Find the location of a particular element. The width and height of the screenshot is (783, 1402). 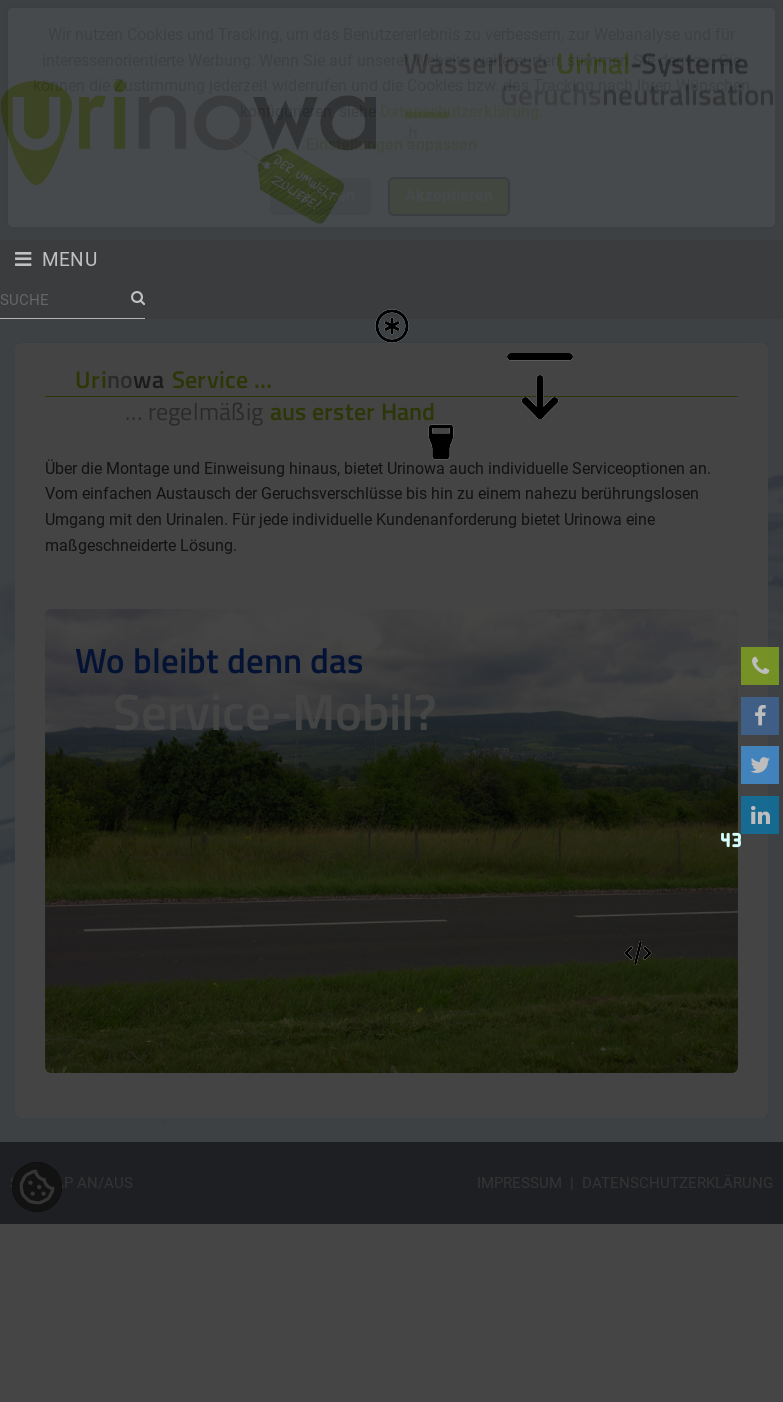

indicates item number 43 in a list or sequence is located at coordinates (731, 840).